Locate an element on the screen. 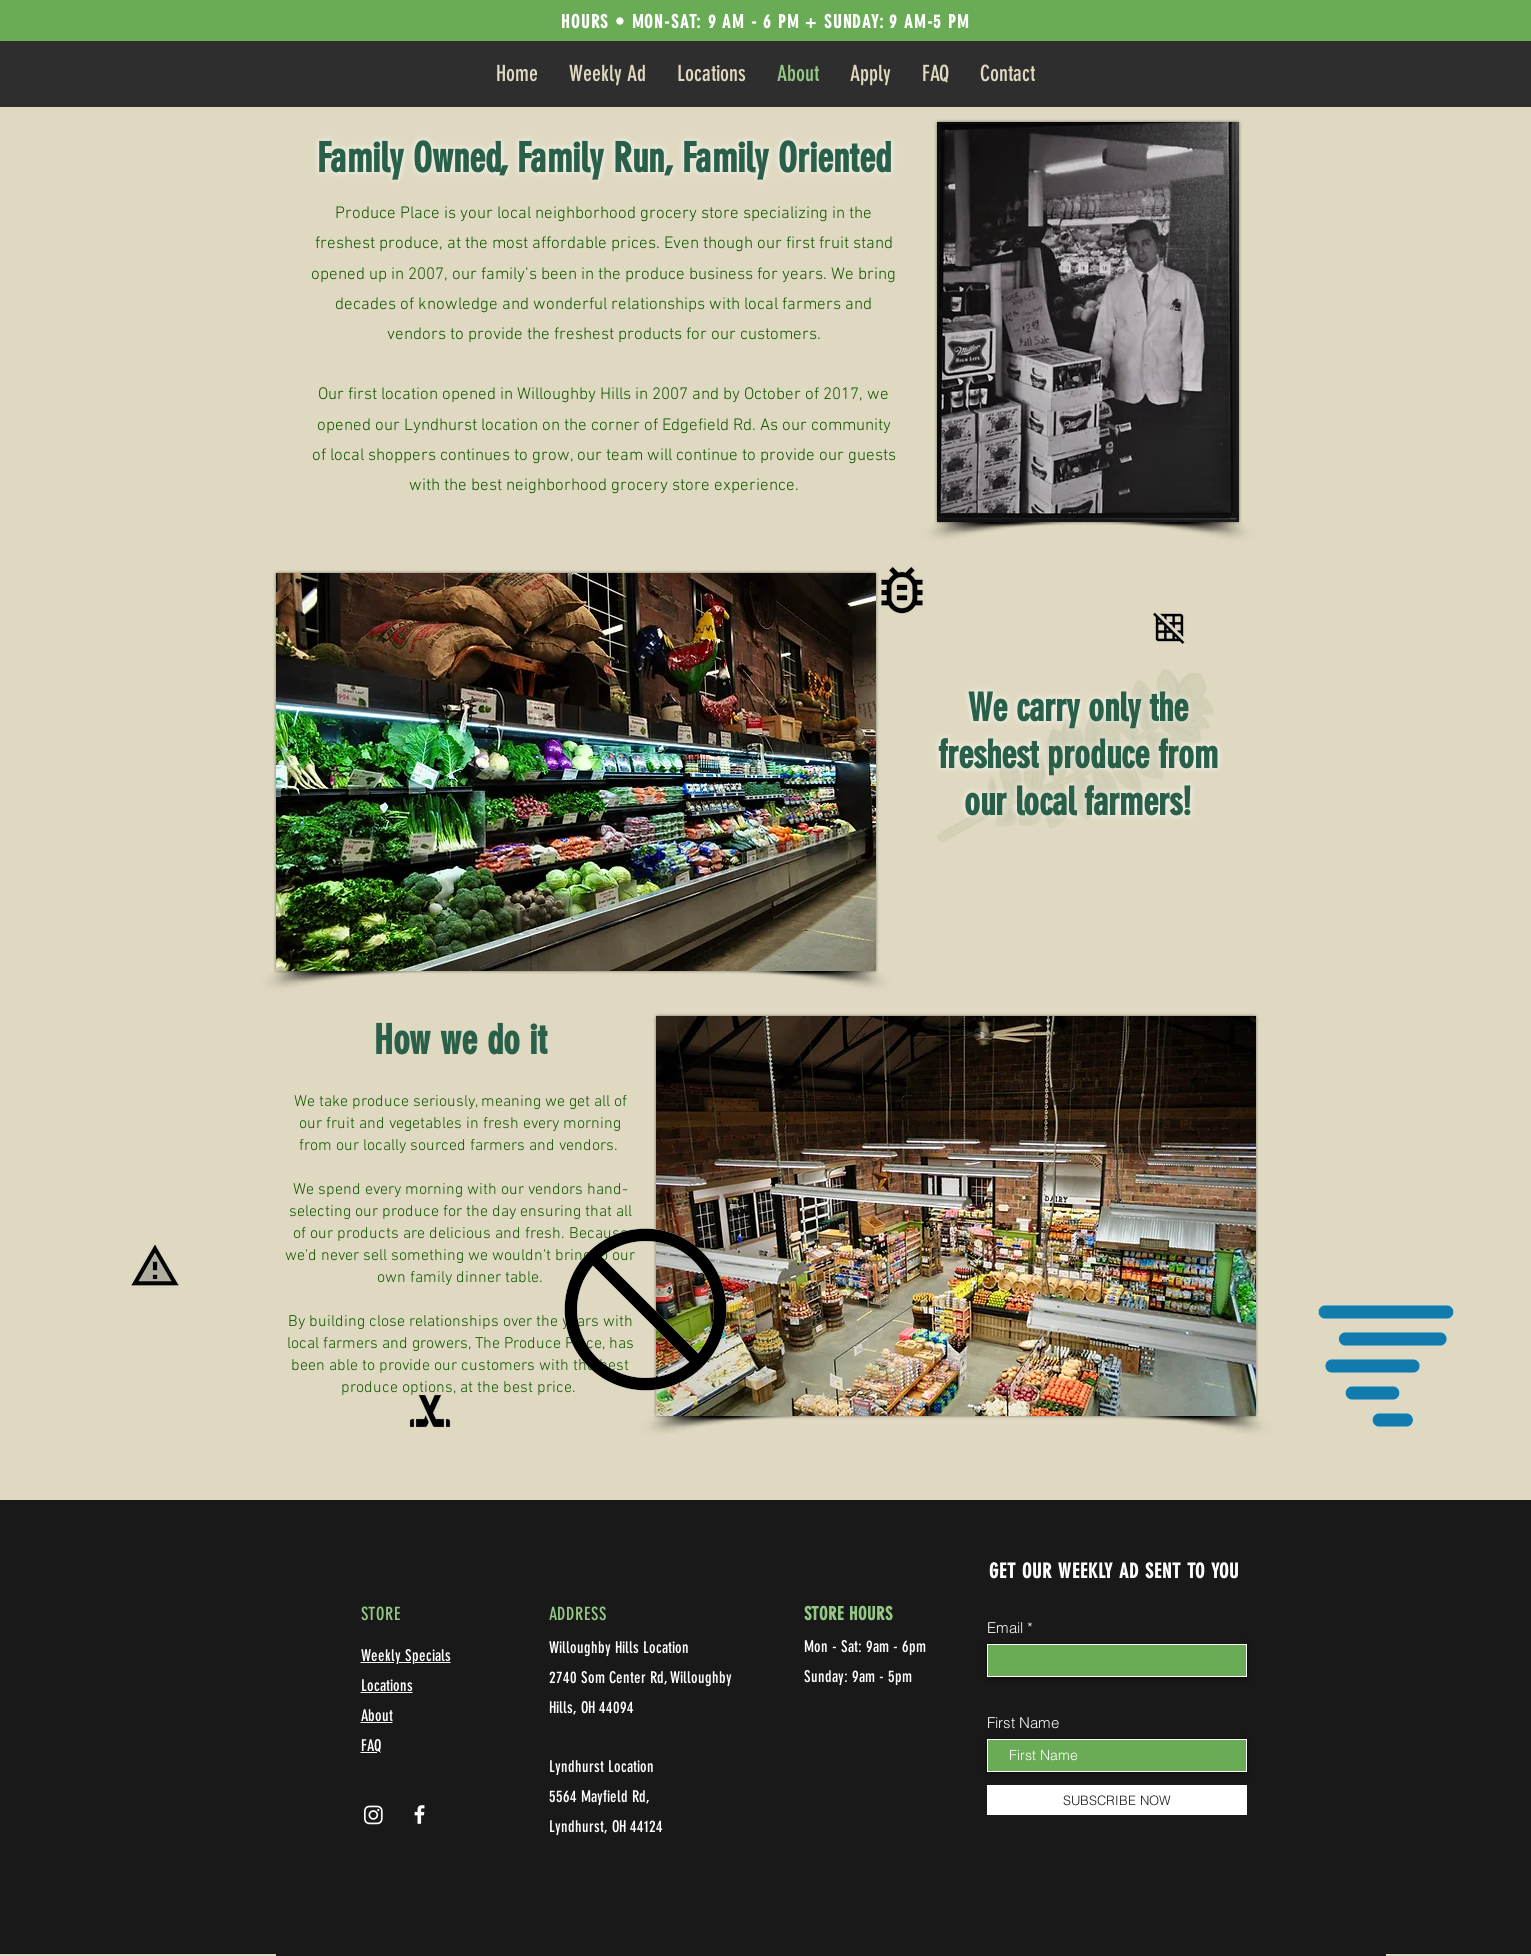 This screenshot has width=1531, height=1956. report a bug or issue is located at coordinates (902, 590).